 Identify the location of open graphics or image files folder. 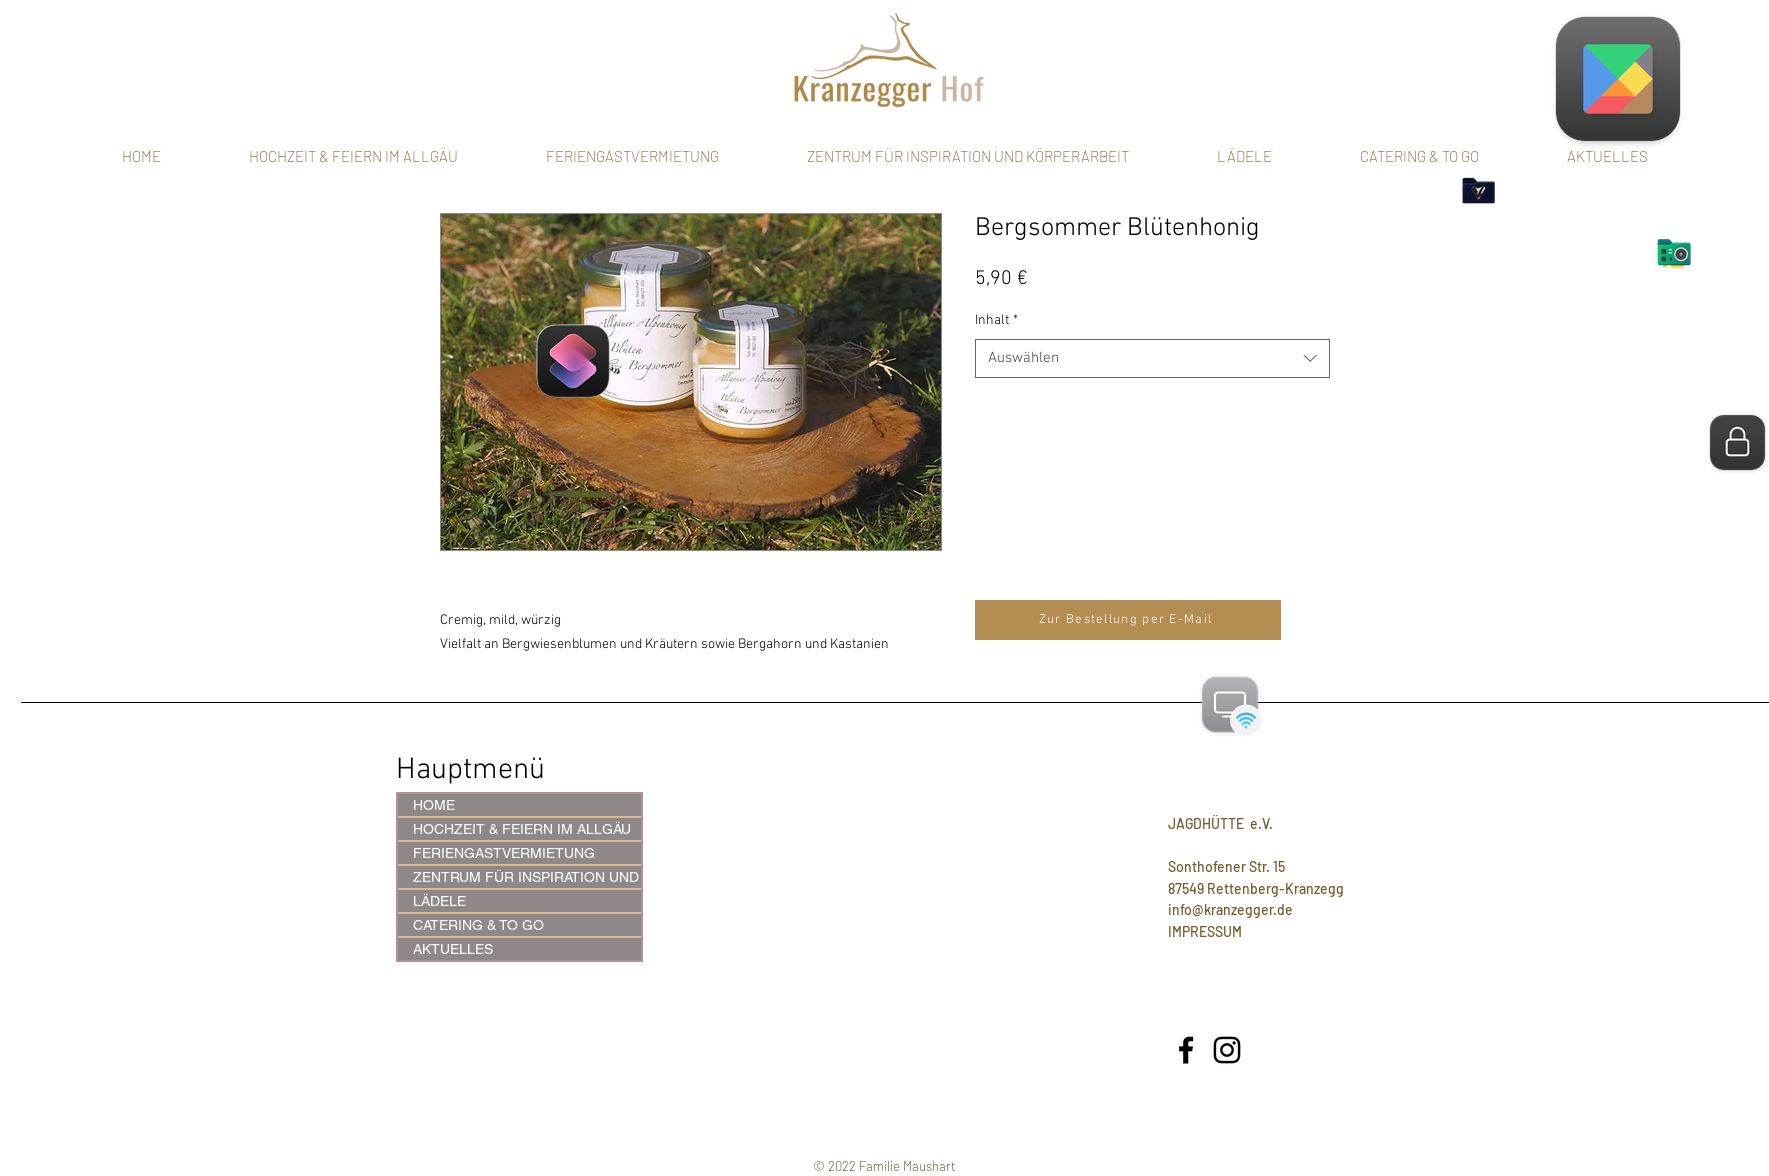
(1674, 253).